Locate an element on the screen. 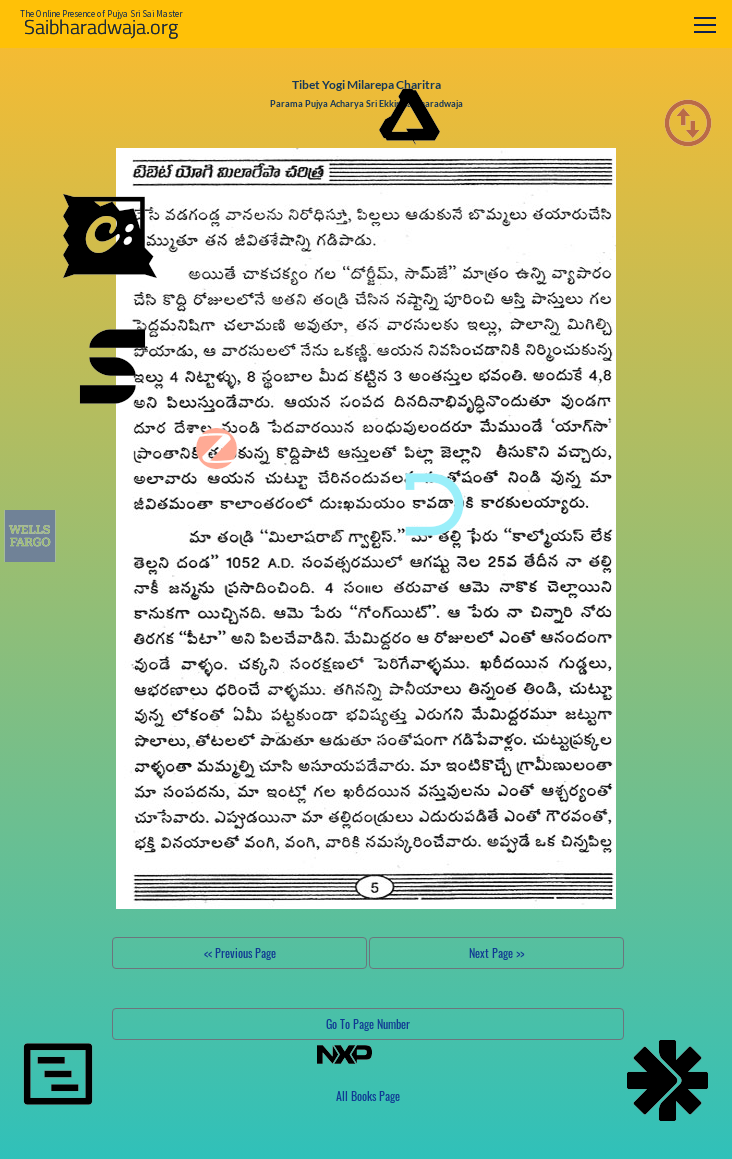 This screenshot has height=1159, width=732. swap or exchange currency is located at coordinates (688, 123).